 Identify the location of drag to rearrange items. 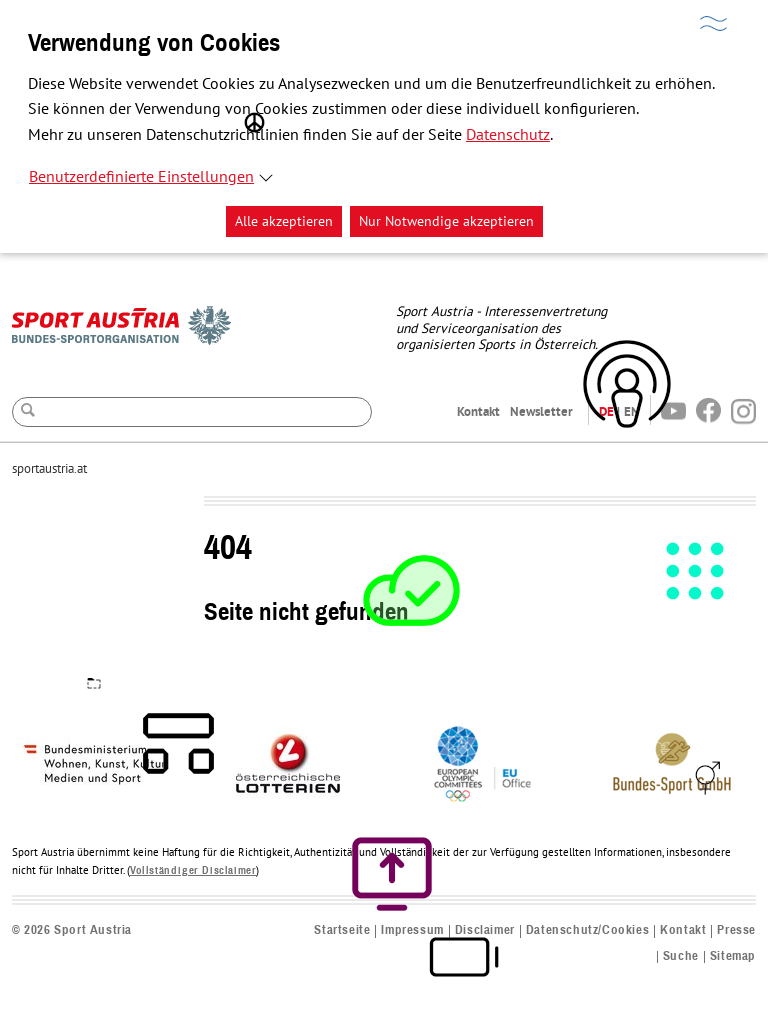
(695, 571).